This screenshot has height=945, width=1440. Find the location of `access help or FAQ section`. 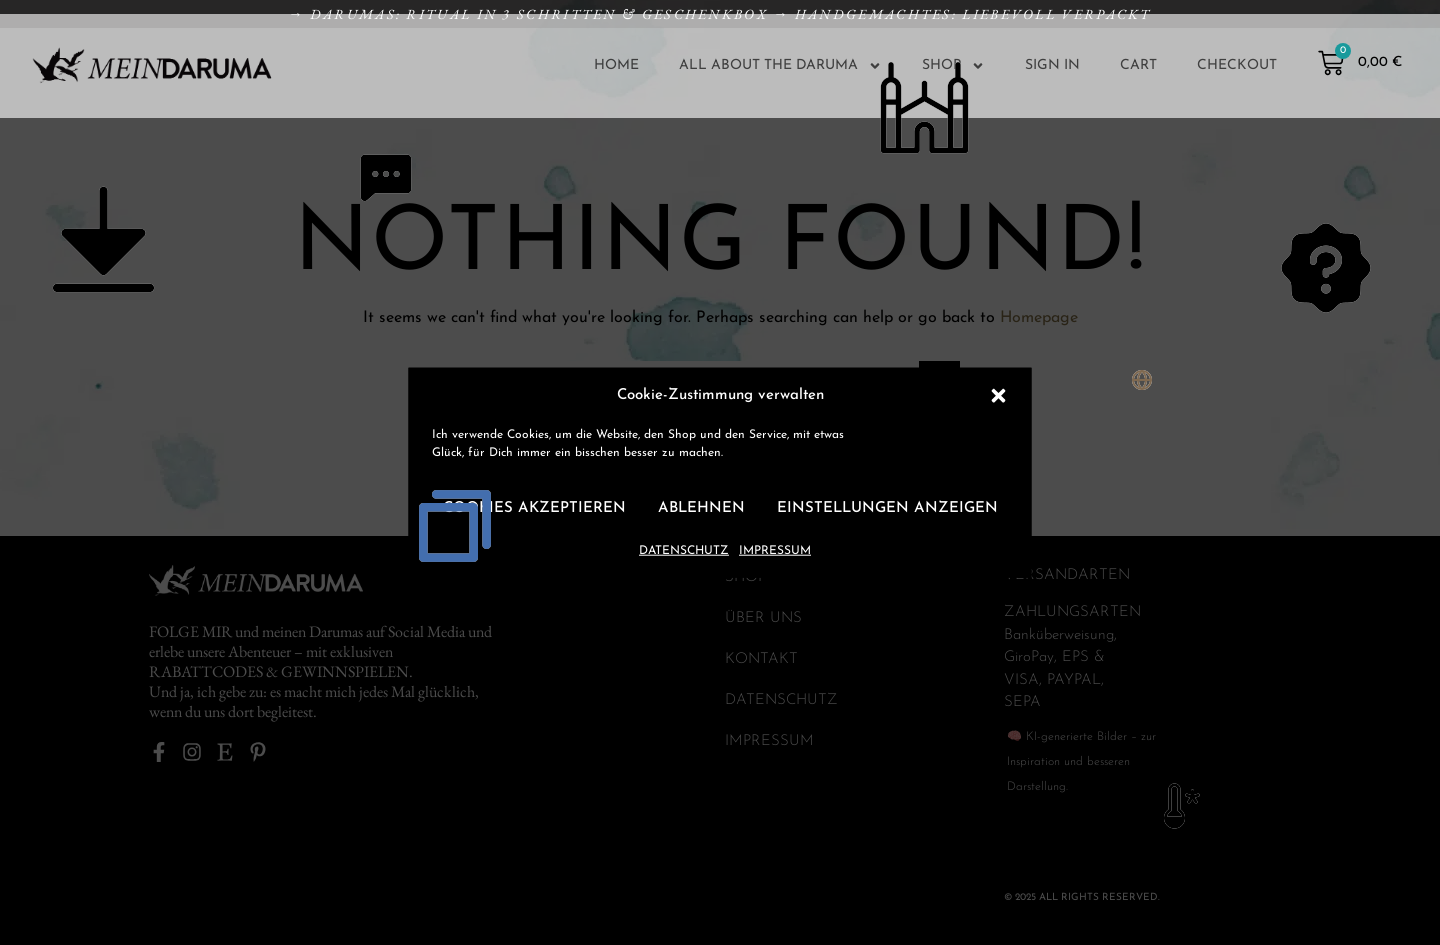

access help or FAQ section is located at coordinates (1326, 268).